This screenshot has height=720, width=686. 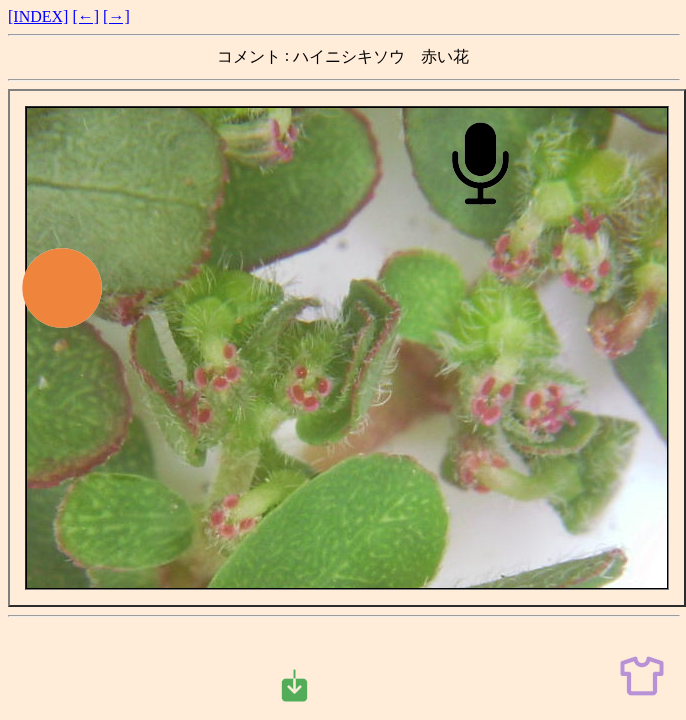 What do you see at coordinates (642, 676) in the screenshot?
I see `browse clothing or apparel items` at bounding box center [642, 676].